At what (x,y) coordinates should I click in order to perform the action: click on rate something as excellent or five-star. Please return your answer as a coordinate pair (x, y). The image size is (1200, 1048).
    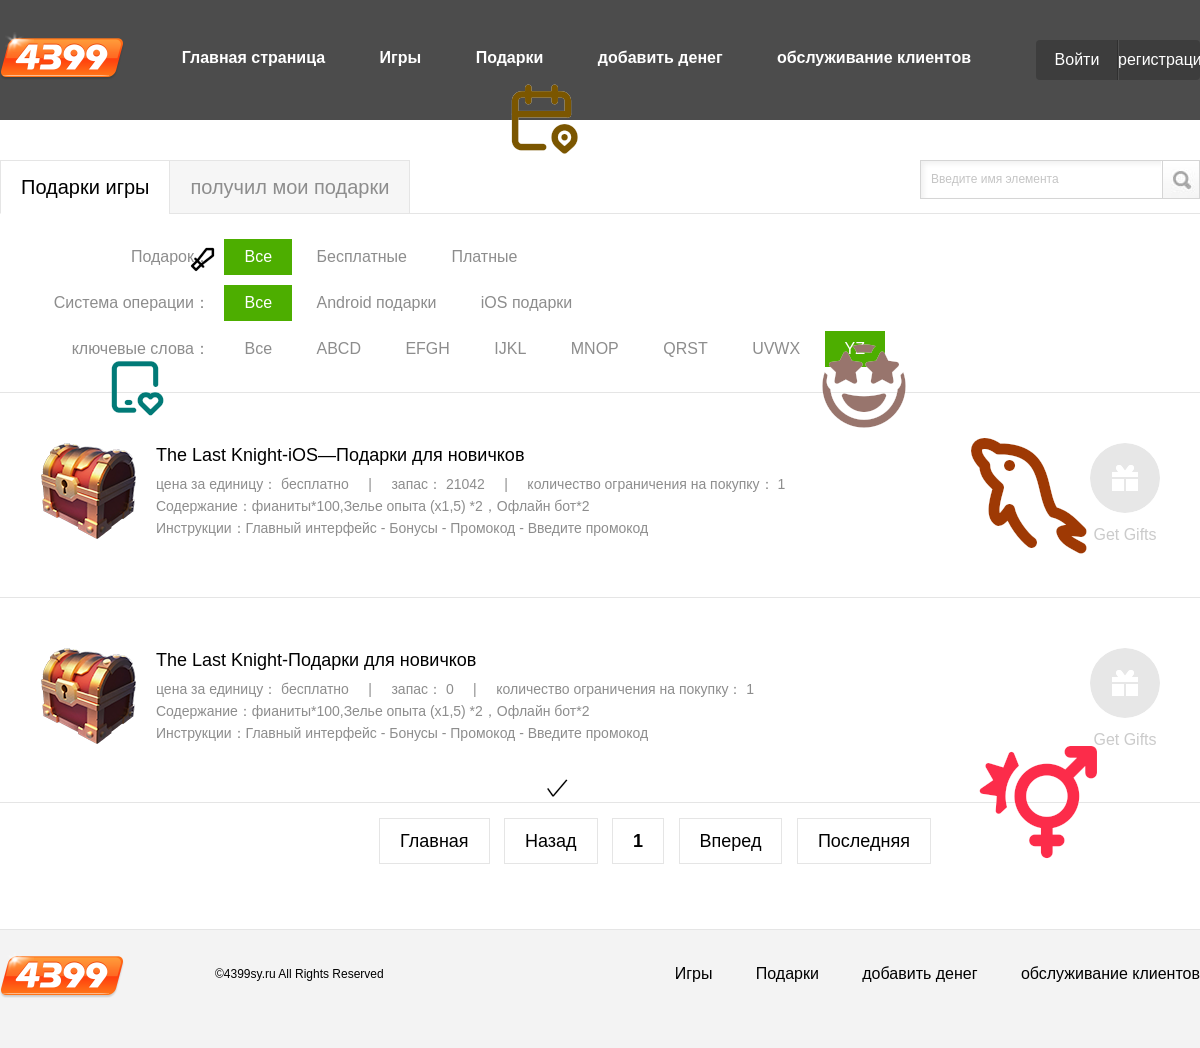
    Looking at the image, I should click on (864, 386).